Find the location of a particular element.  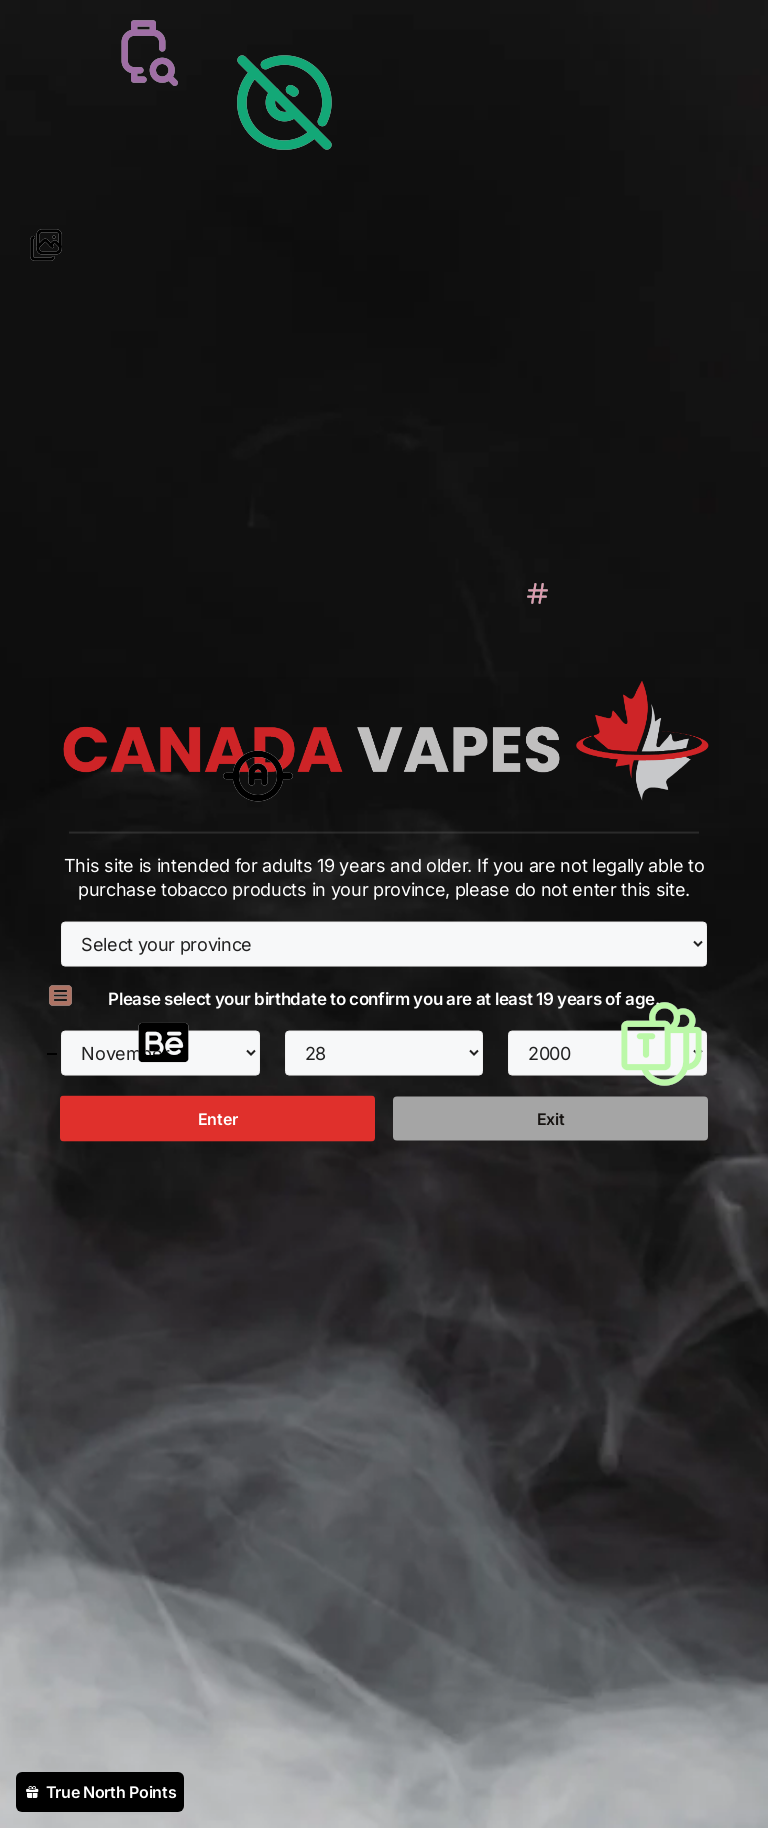

search for a connected smartwatch is located at coordinates (143, 51).